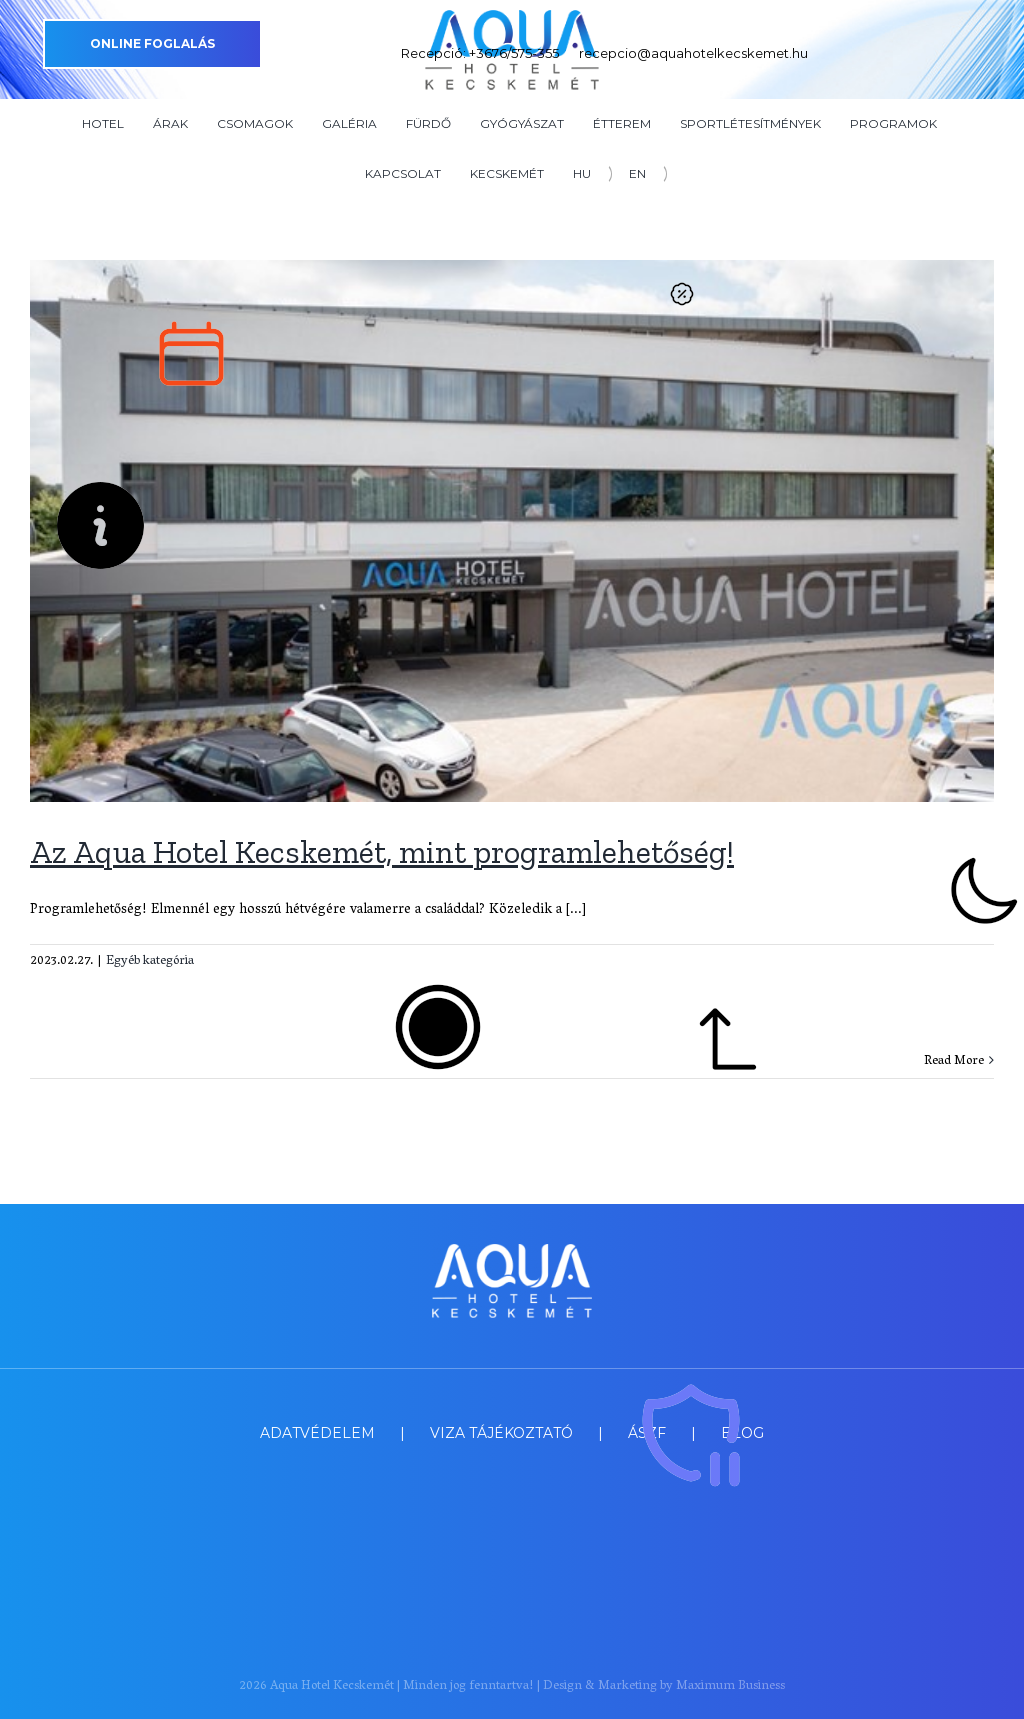 Image resolution: width=1024 pixels, height=1719 pixels. What do you see at coordinates (438, 1027) in the screenshot?
I see `selected option in a radio button group` at bounding box center [438, 1027].